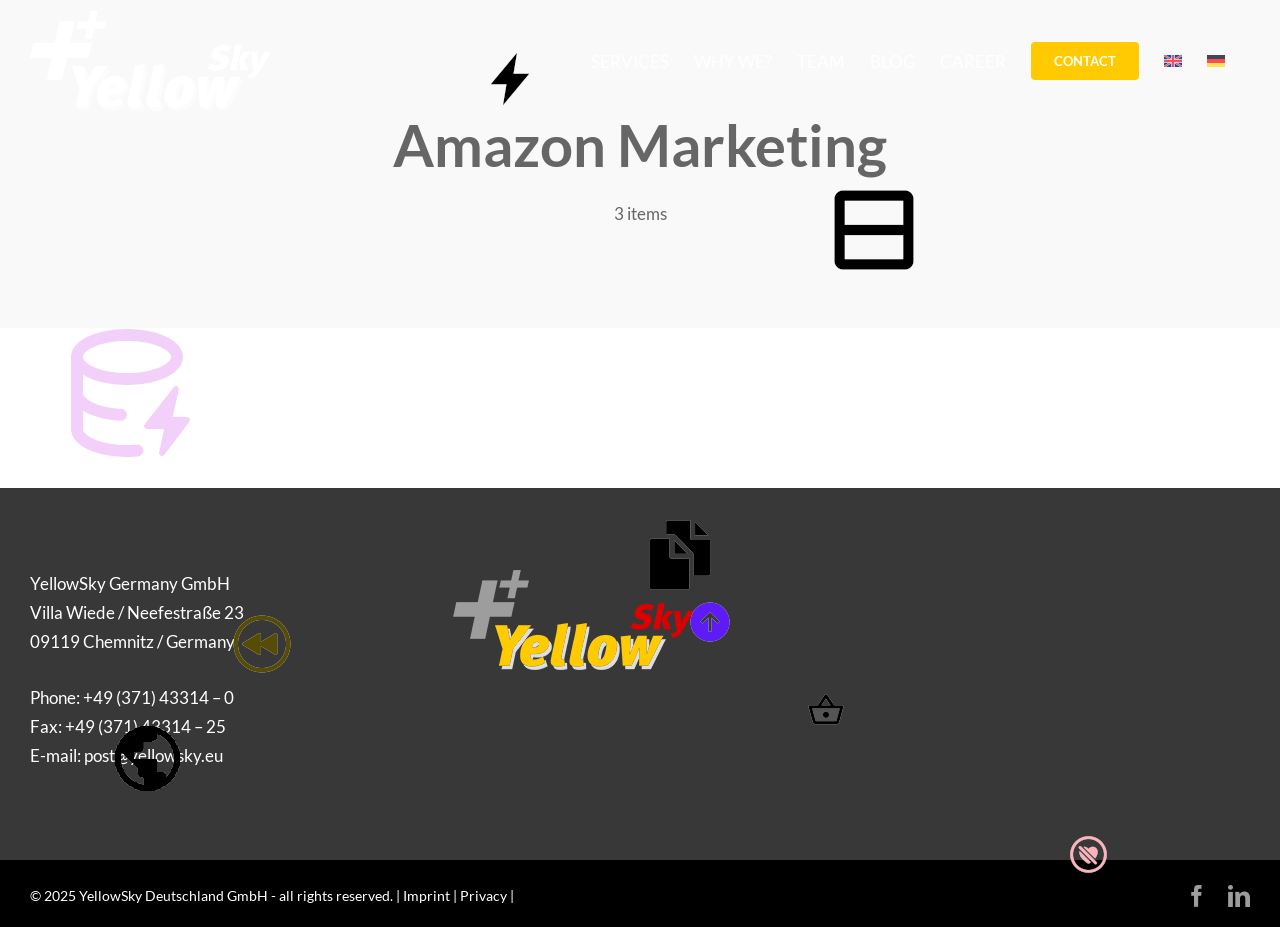  What do you see at coordinates (826, 710) in the screenshot?
I see `view your shopping basket` at bounding box center [826, 710].